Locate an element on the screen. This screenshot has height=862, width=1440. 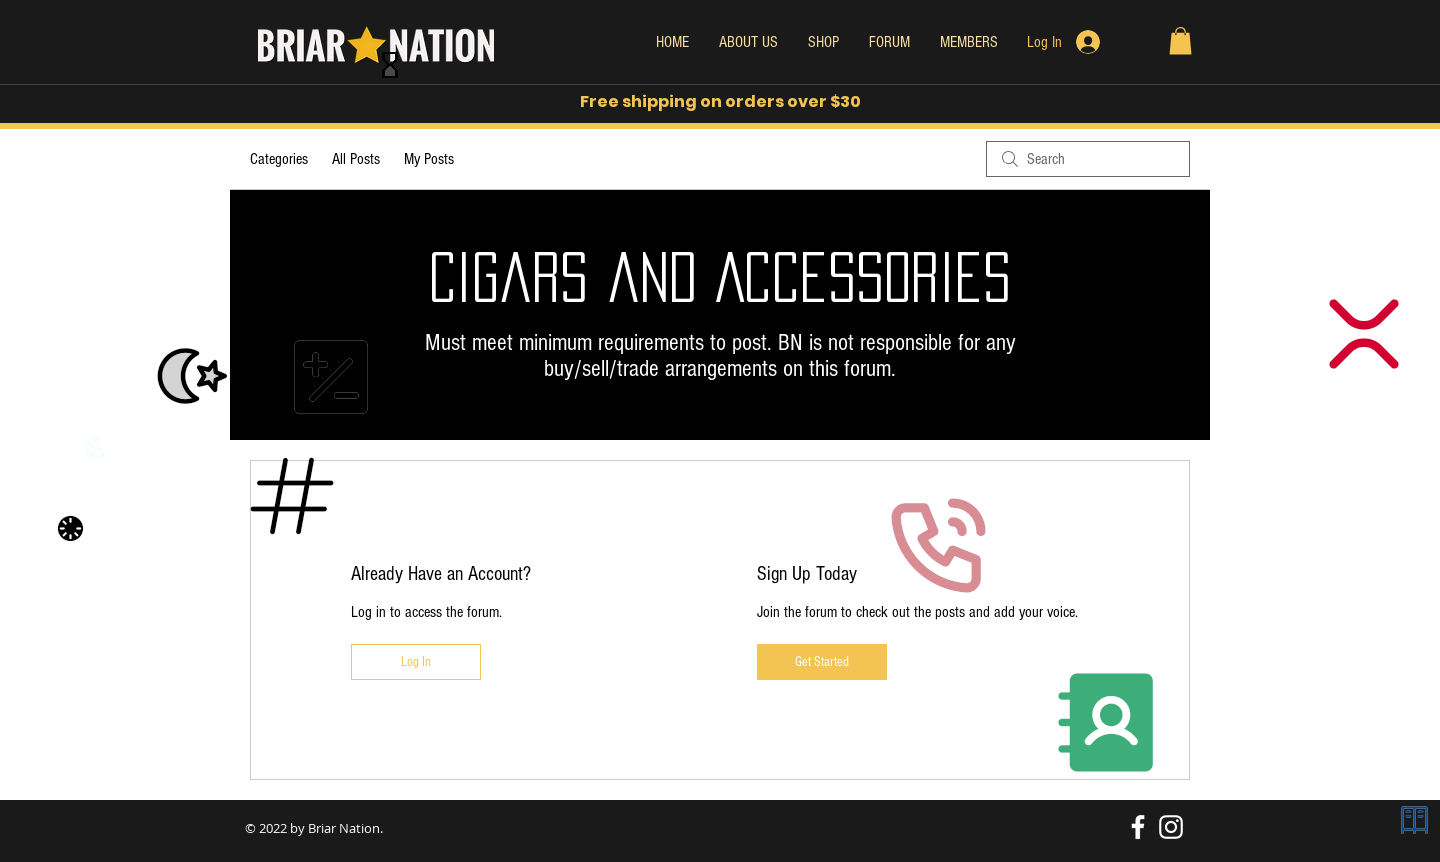
make a phone call is located at coordinates (938, 545).